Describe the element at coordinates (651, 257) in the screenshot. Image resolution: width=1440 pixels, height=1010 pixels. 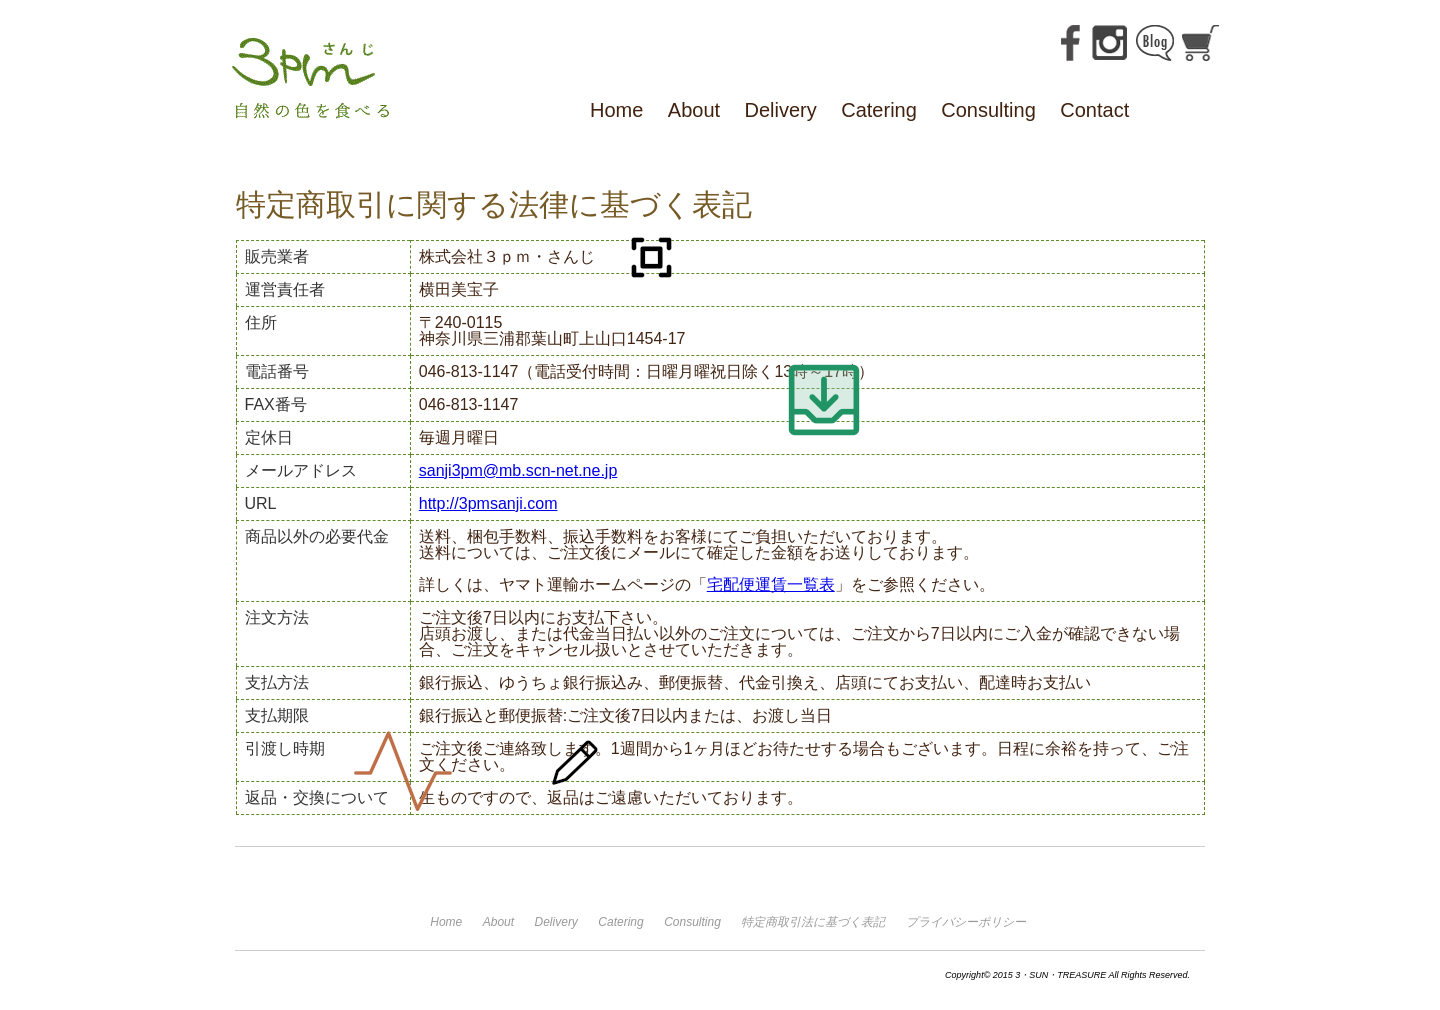
I see `scan a QR code or barcode` at that location.